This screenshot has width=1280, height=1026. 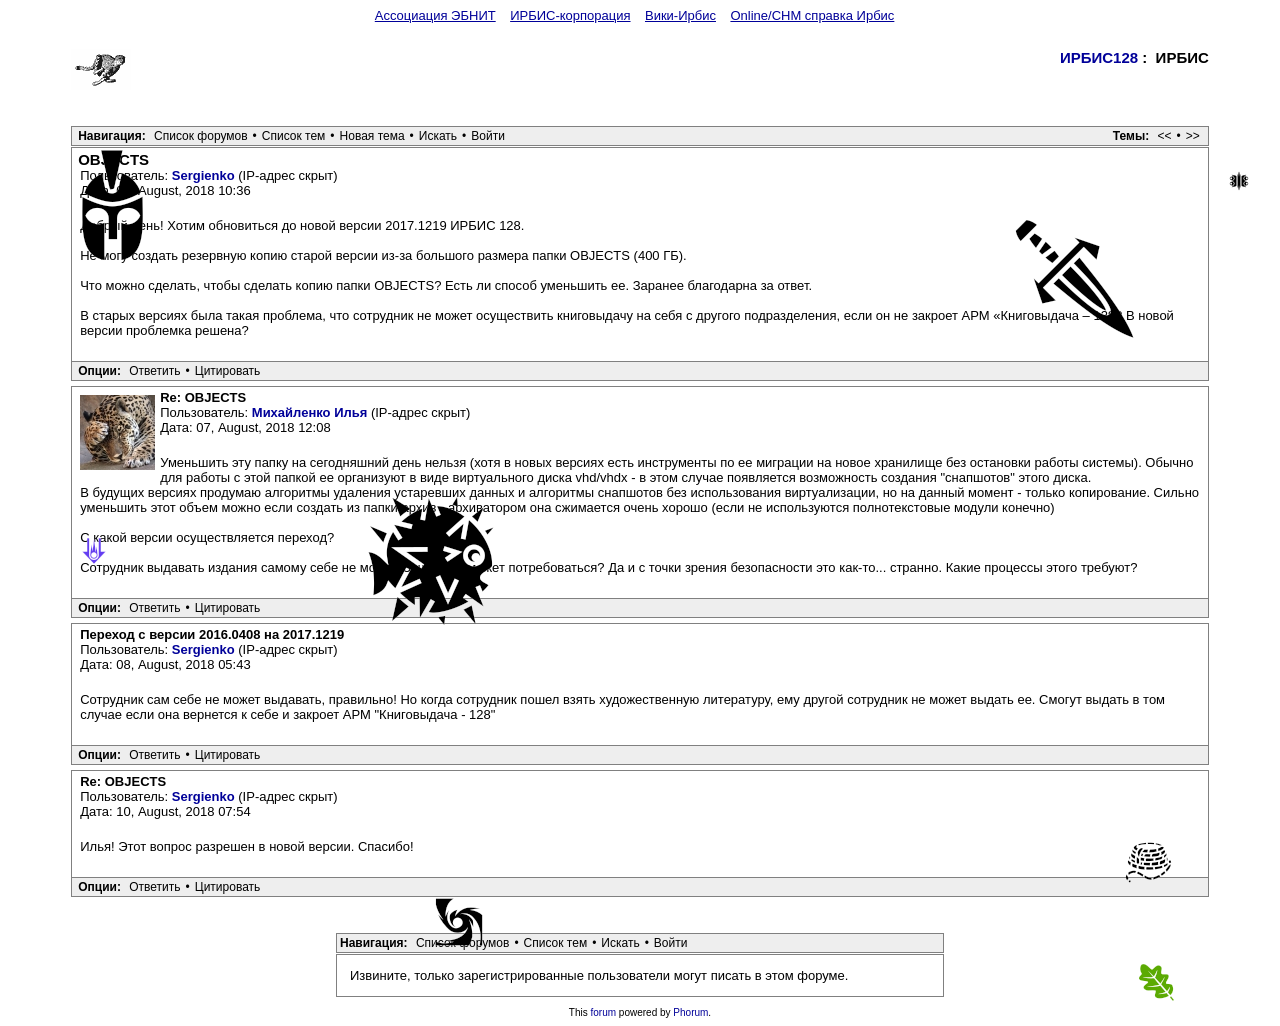 What do you see at coordinates (112, 205) in the screenshot?
I see `select warrior or knight character class` at bounding box center [112, 205].